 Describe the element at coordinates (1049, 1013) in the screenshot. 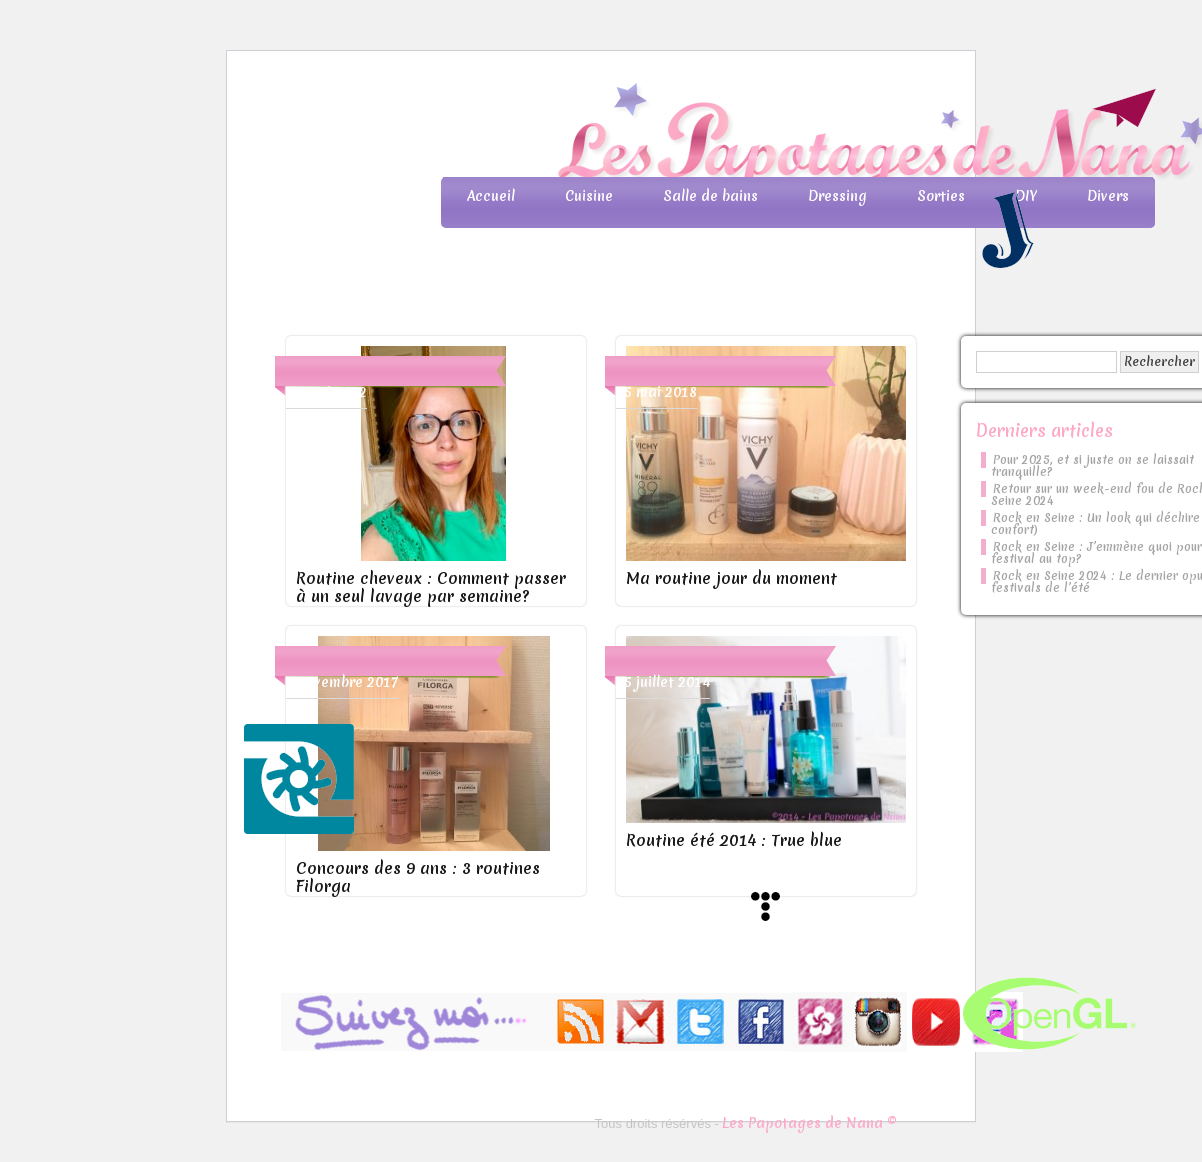

I see `OpenGL graphics library branding` at that location.